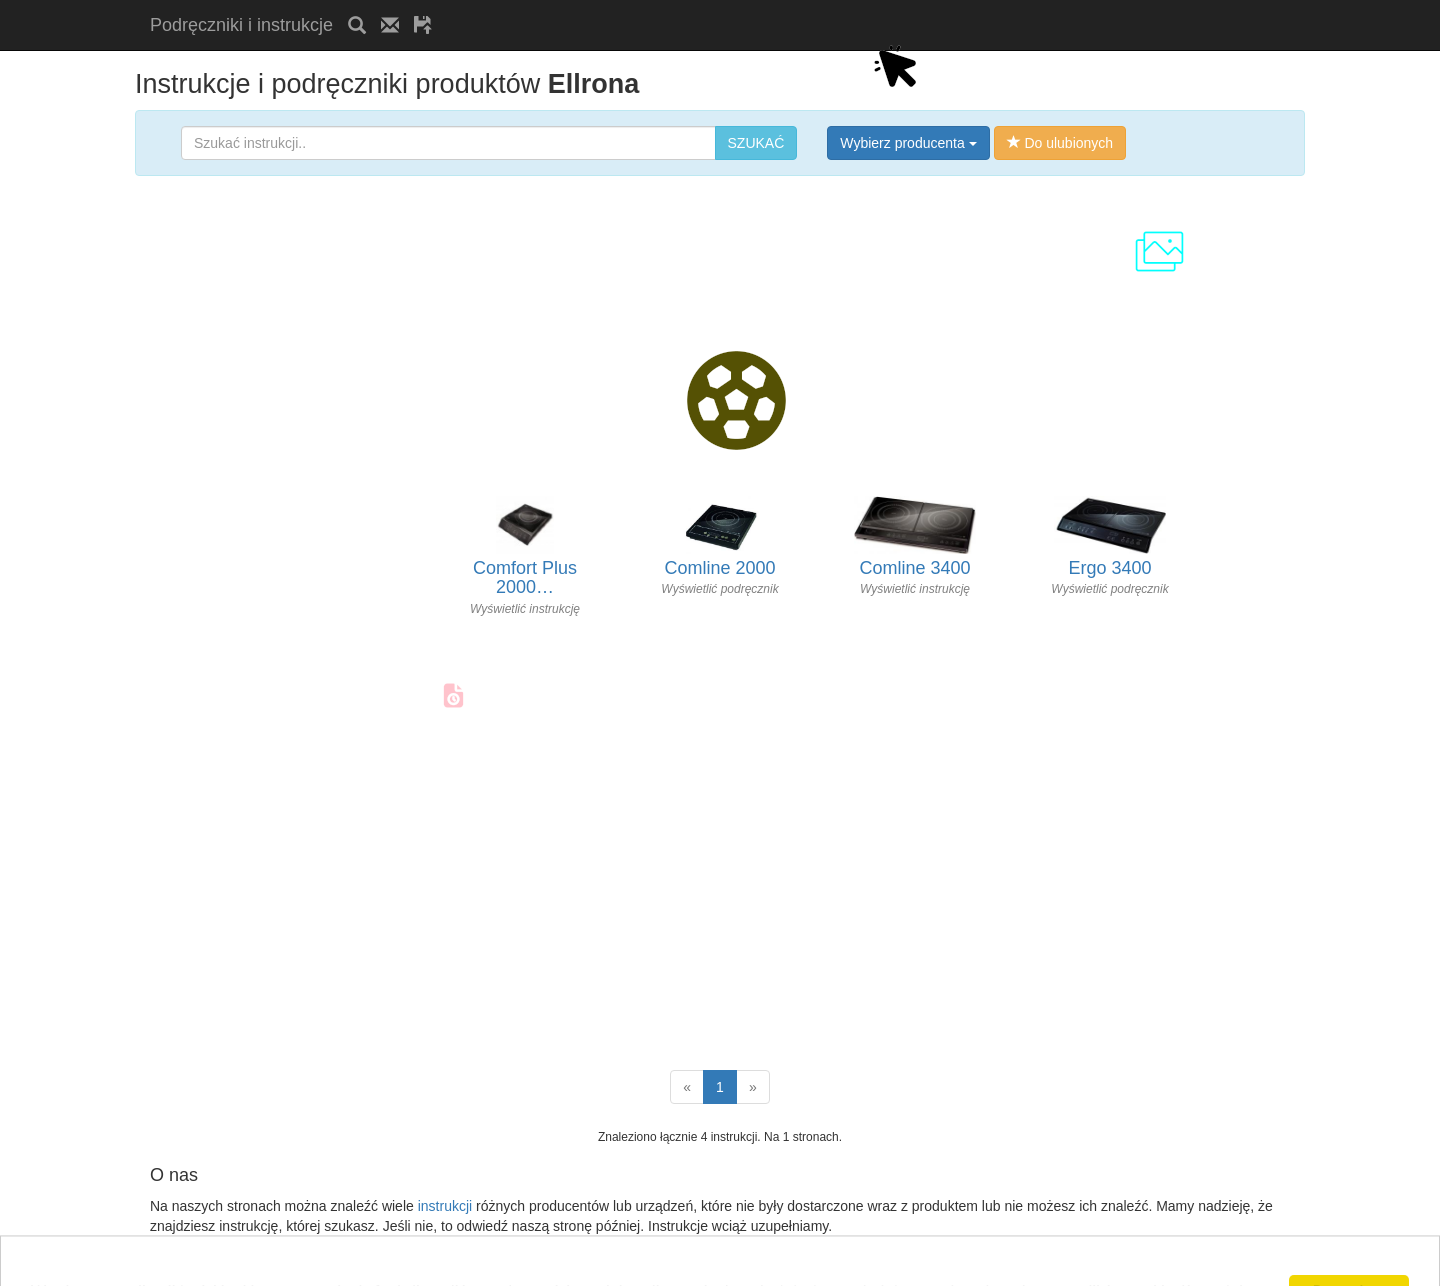 This screenshot has width=1440, height=1286. What do you see at coordinates (453, 695) in the screenshot?
I see `view file history or recent activity` at bounding box center [453, 695].